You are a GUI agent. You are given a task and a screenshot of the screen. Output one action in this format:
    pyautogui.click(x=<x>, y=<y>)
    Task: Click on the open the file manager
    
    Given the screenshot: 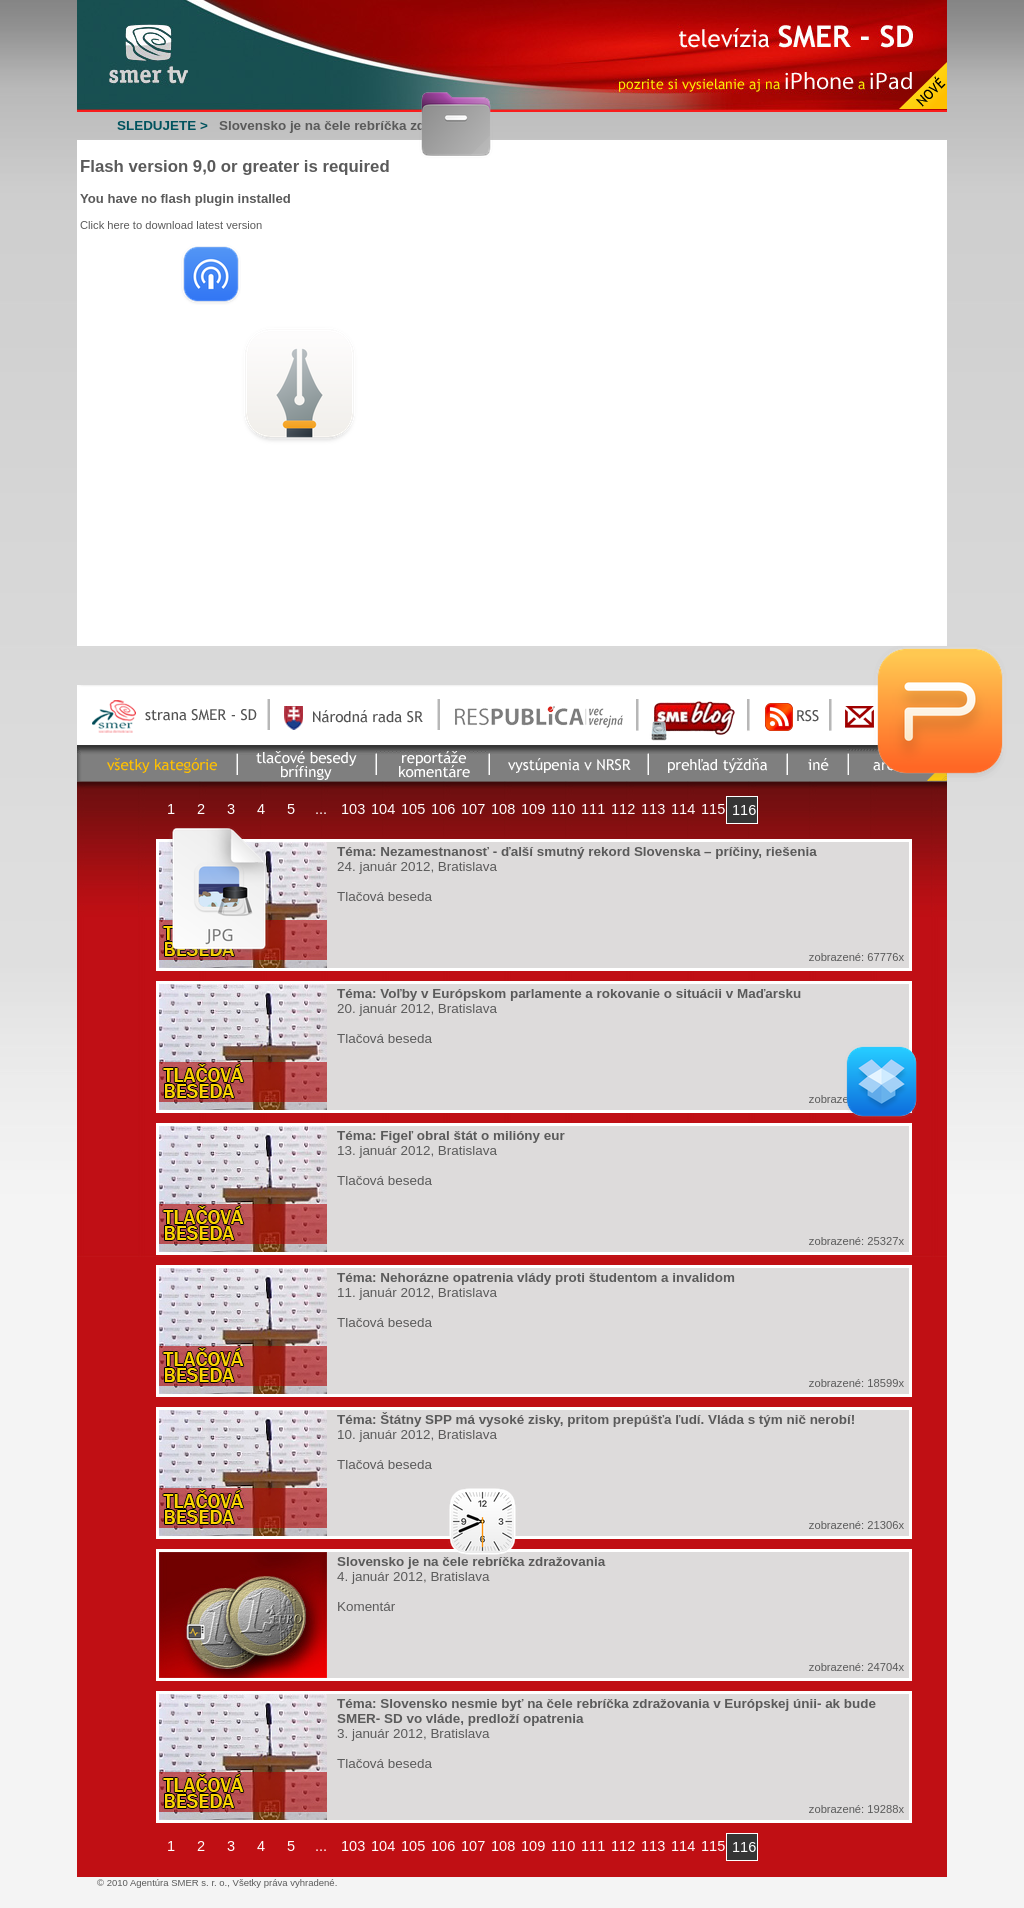 What is the action you would take?
    pyautogui.click(x=456, y=124)
    